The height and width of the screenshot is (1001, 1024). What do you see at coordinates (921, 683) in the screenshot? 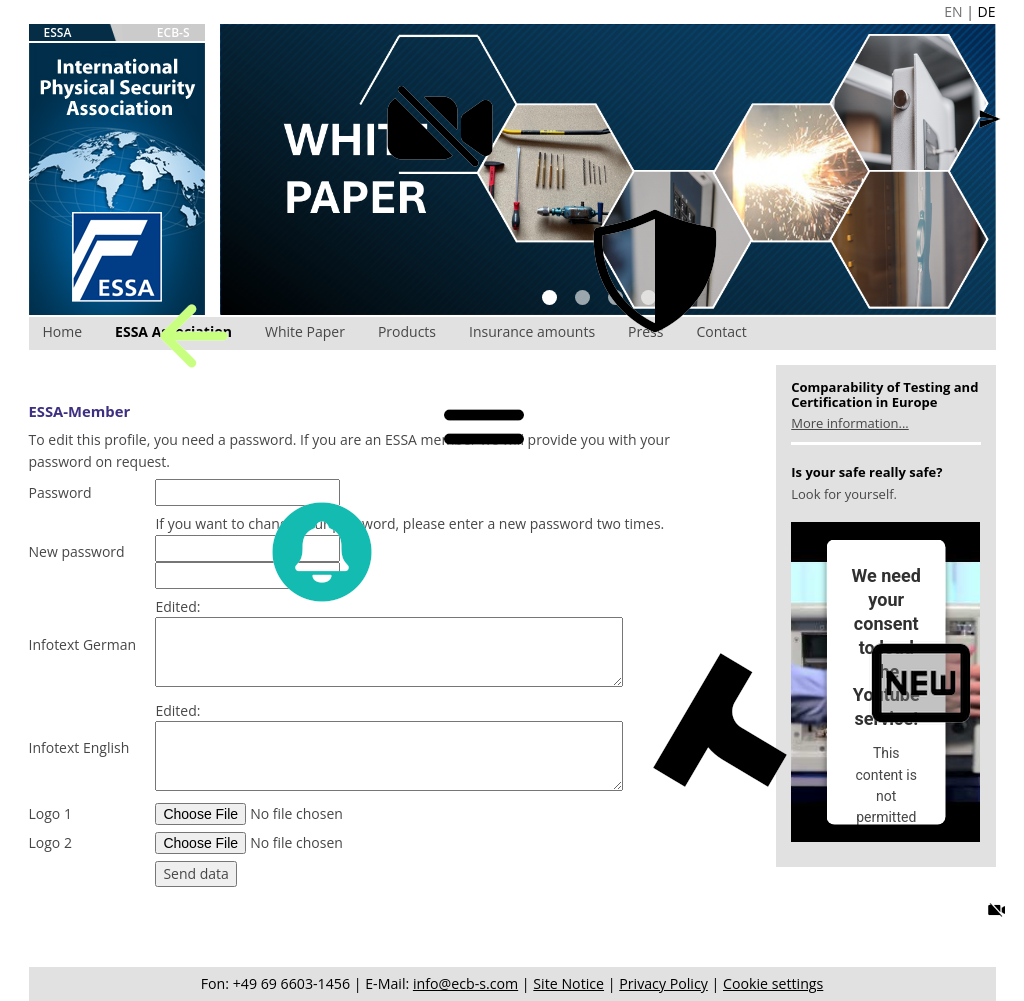
I see `indicates new content or recently added items` at bounding box center [921, 683].